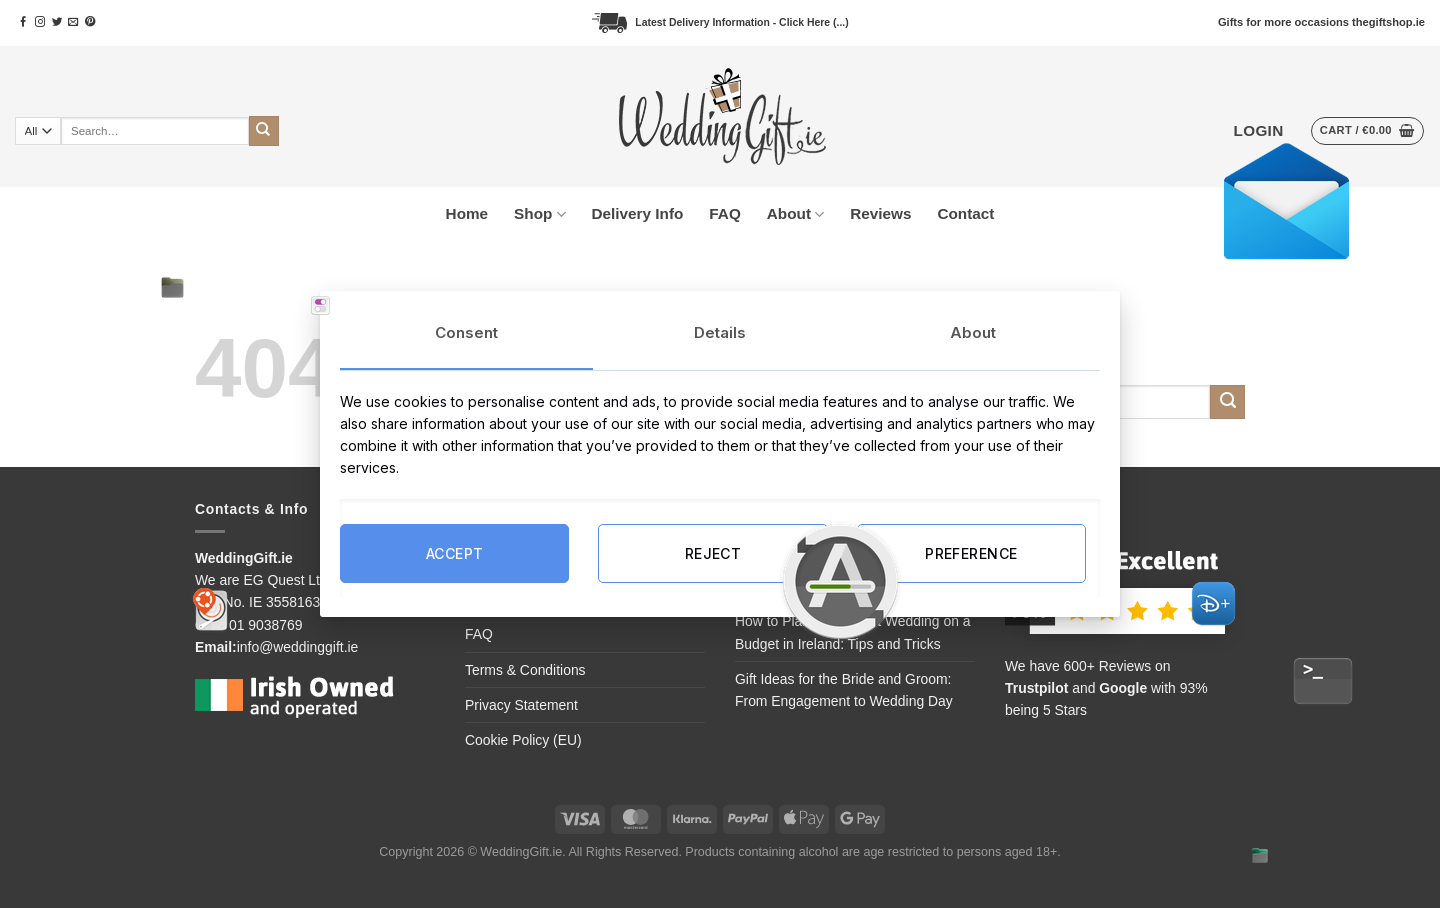 The height and width of the screenshot is (908, 1440). Describe the element at coordinates (172, 287) in the screenshot. I see `indicates a valid drop target for dragging files` at that location.